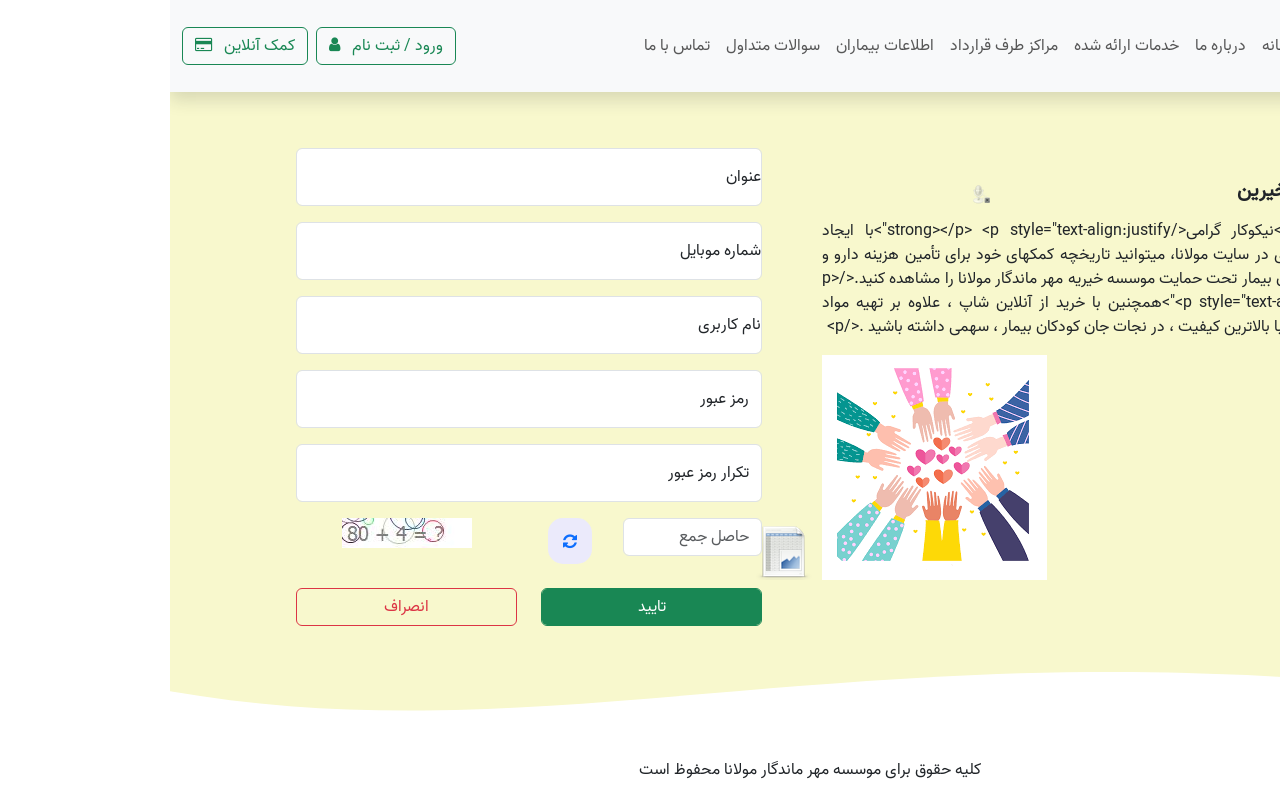  What do you see at coordinates (784, 551) in the screenshot?
I see `open a spreadsheet file` at bounding box center [784, 551].